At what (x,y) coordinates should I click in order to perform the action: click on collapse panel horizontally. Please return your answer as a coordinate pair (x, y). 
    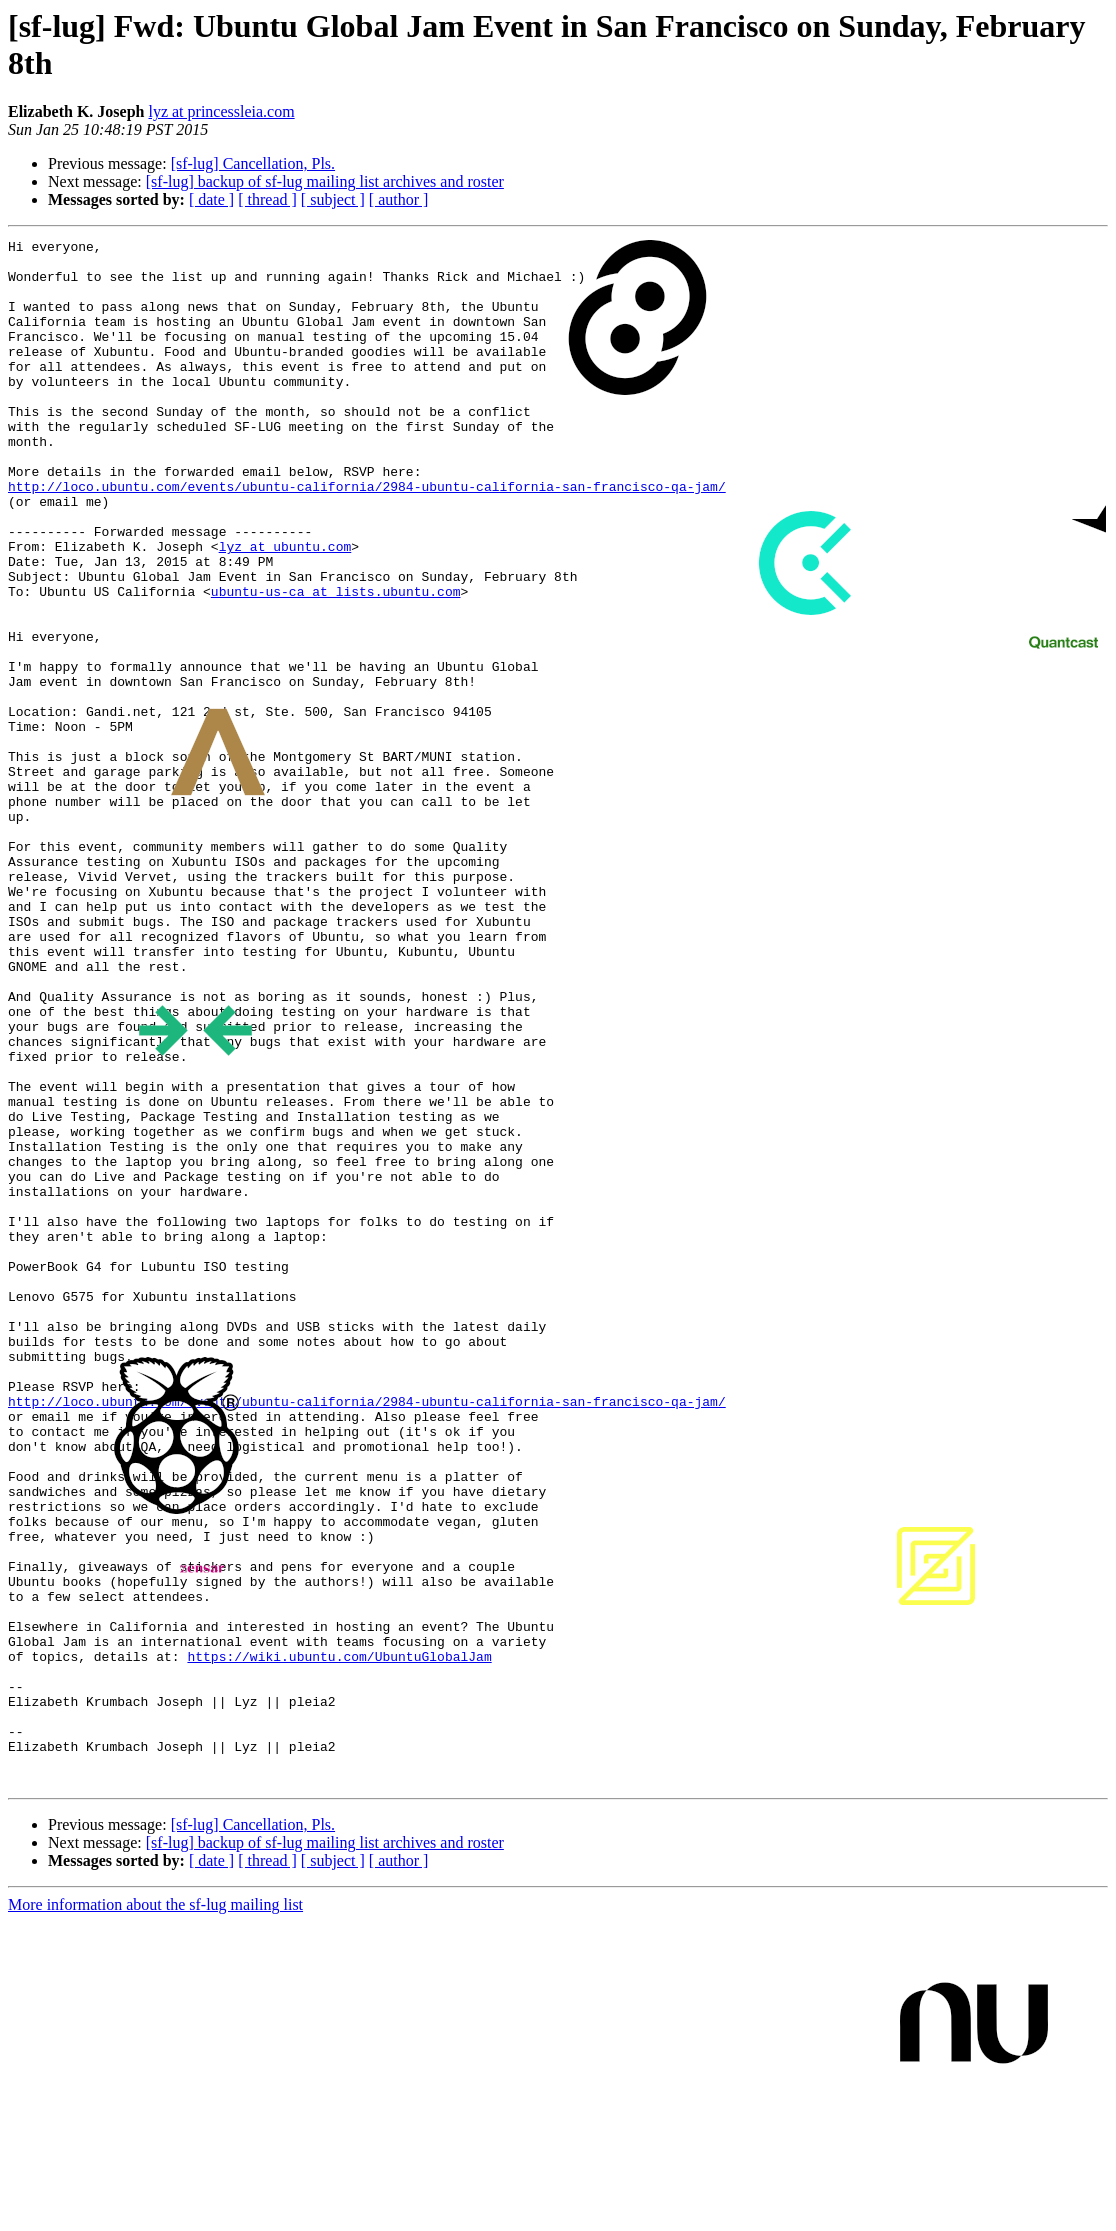
    Looking at the image, I should click on (195, 1030).